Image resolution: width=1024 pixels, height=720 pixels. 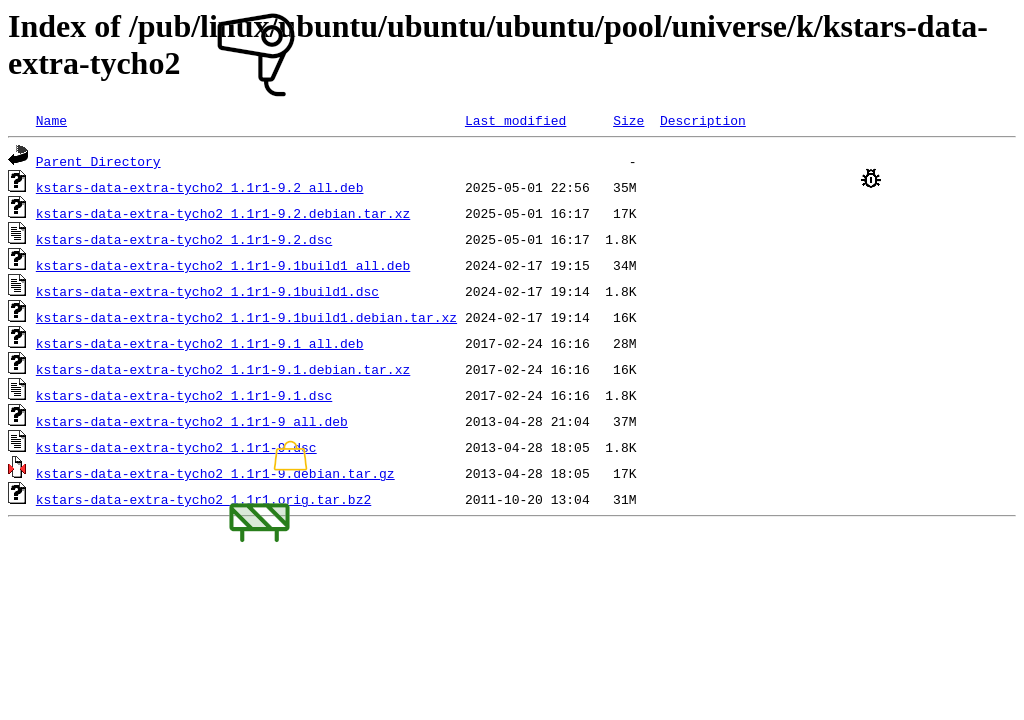 What do you see at coordinates (259, 520) in the screenshot?
I see `indicates a blocked or restricted area` at bounding box center [259, 520].